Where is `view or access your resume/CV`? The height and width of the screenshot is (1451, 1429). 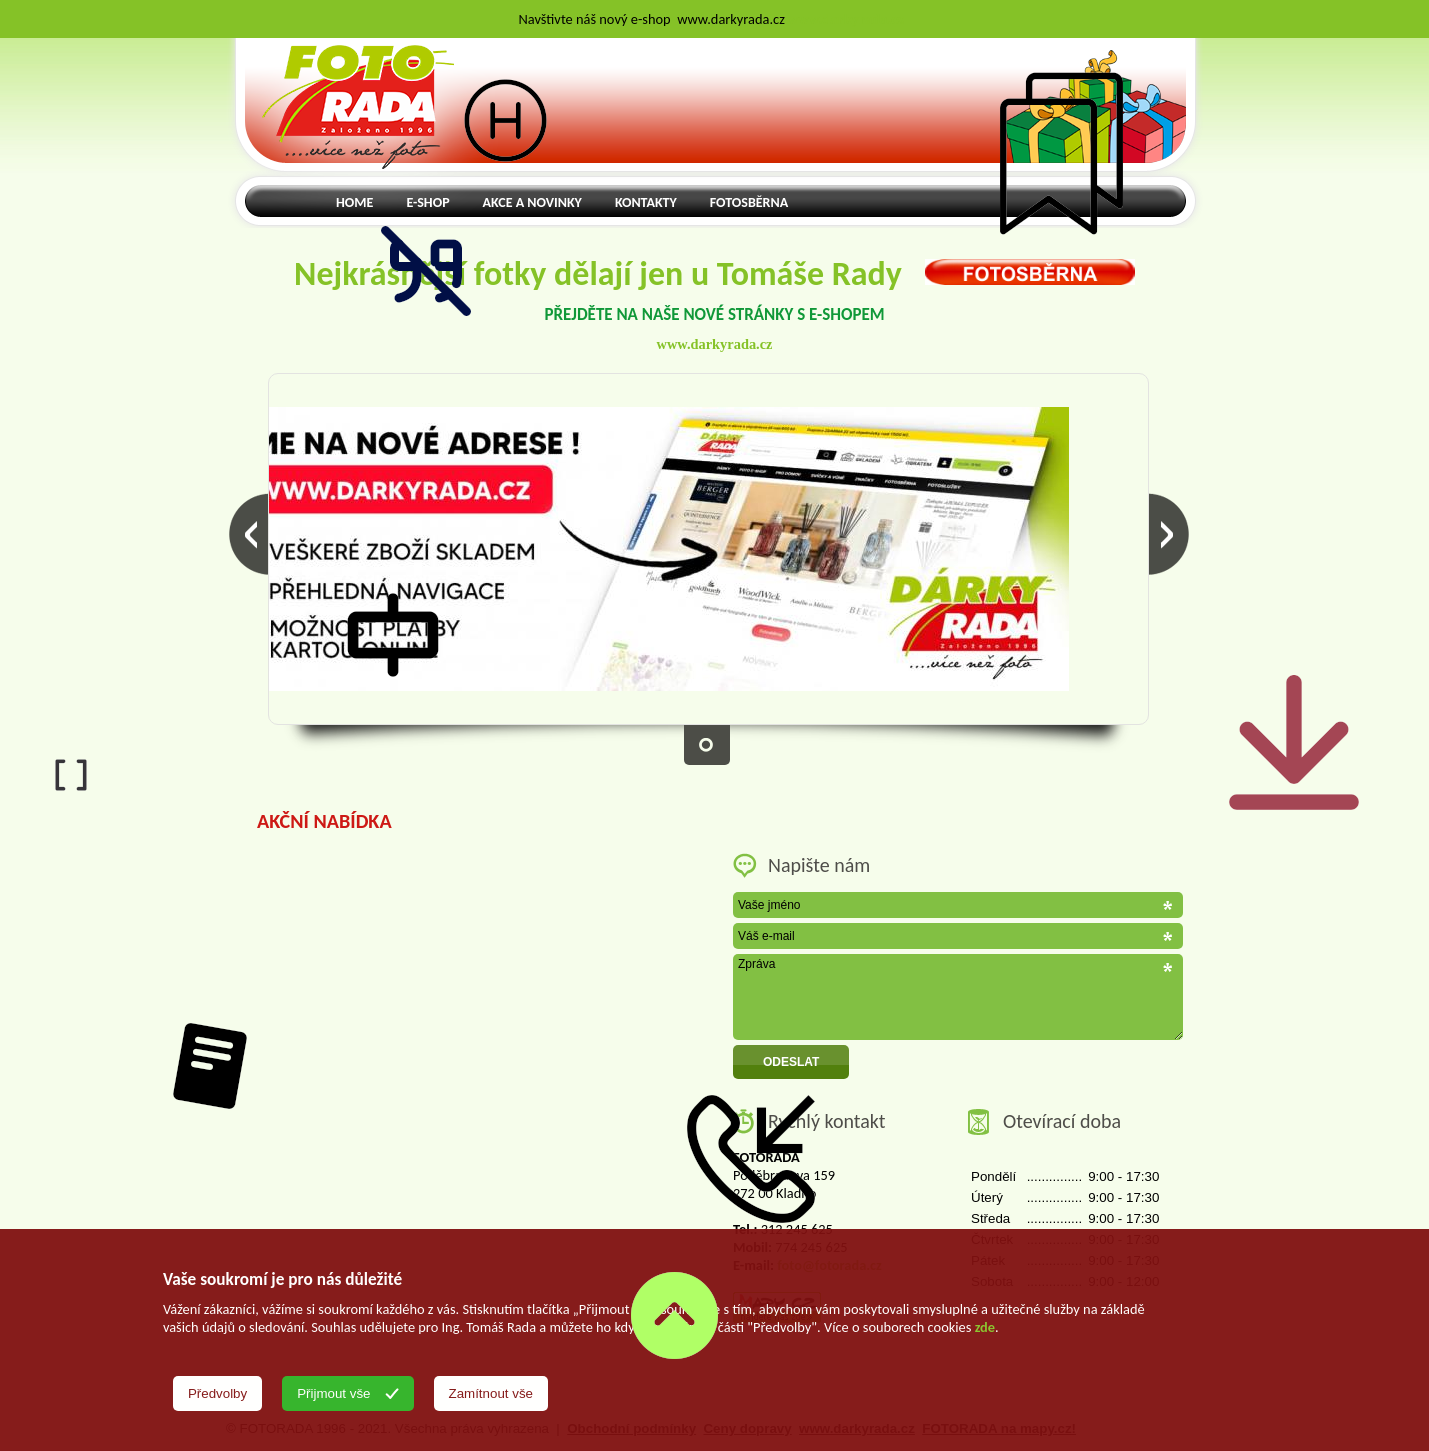
view or access your resume/CV is located at coordinates (210, 1066).